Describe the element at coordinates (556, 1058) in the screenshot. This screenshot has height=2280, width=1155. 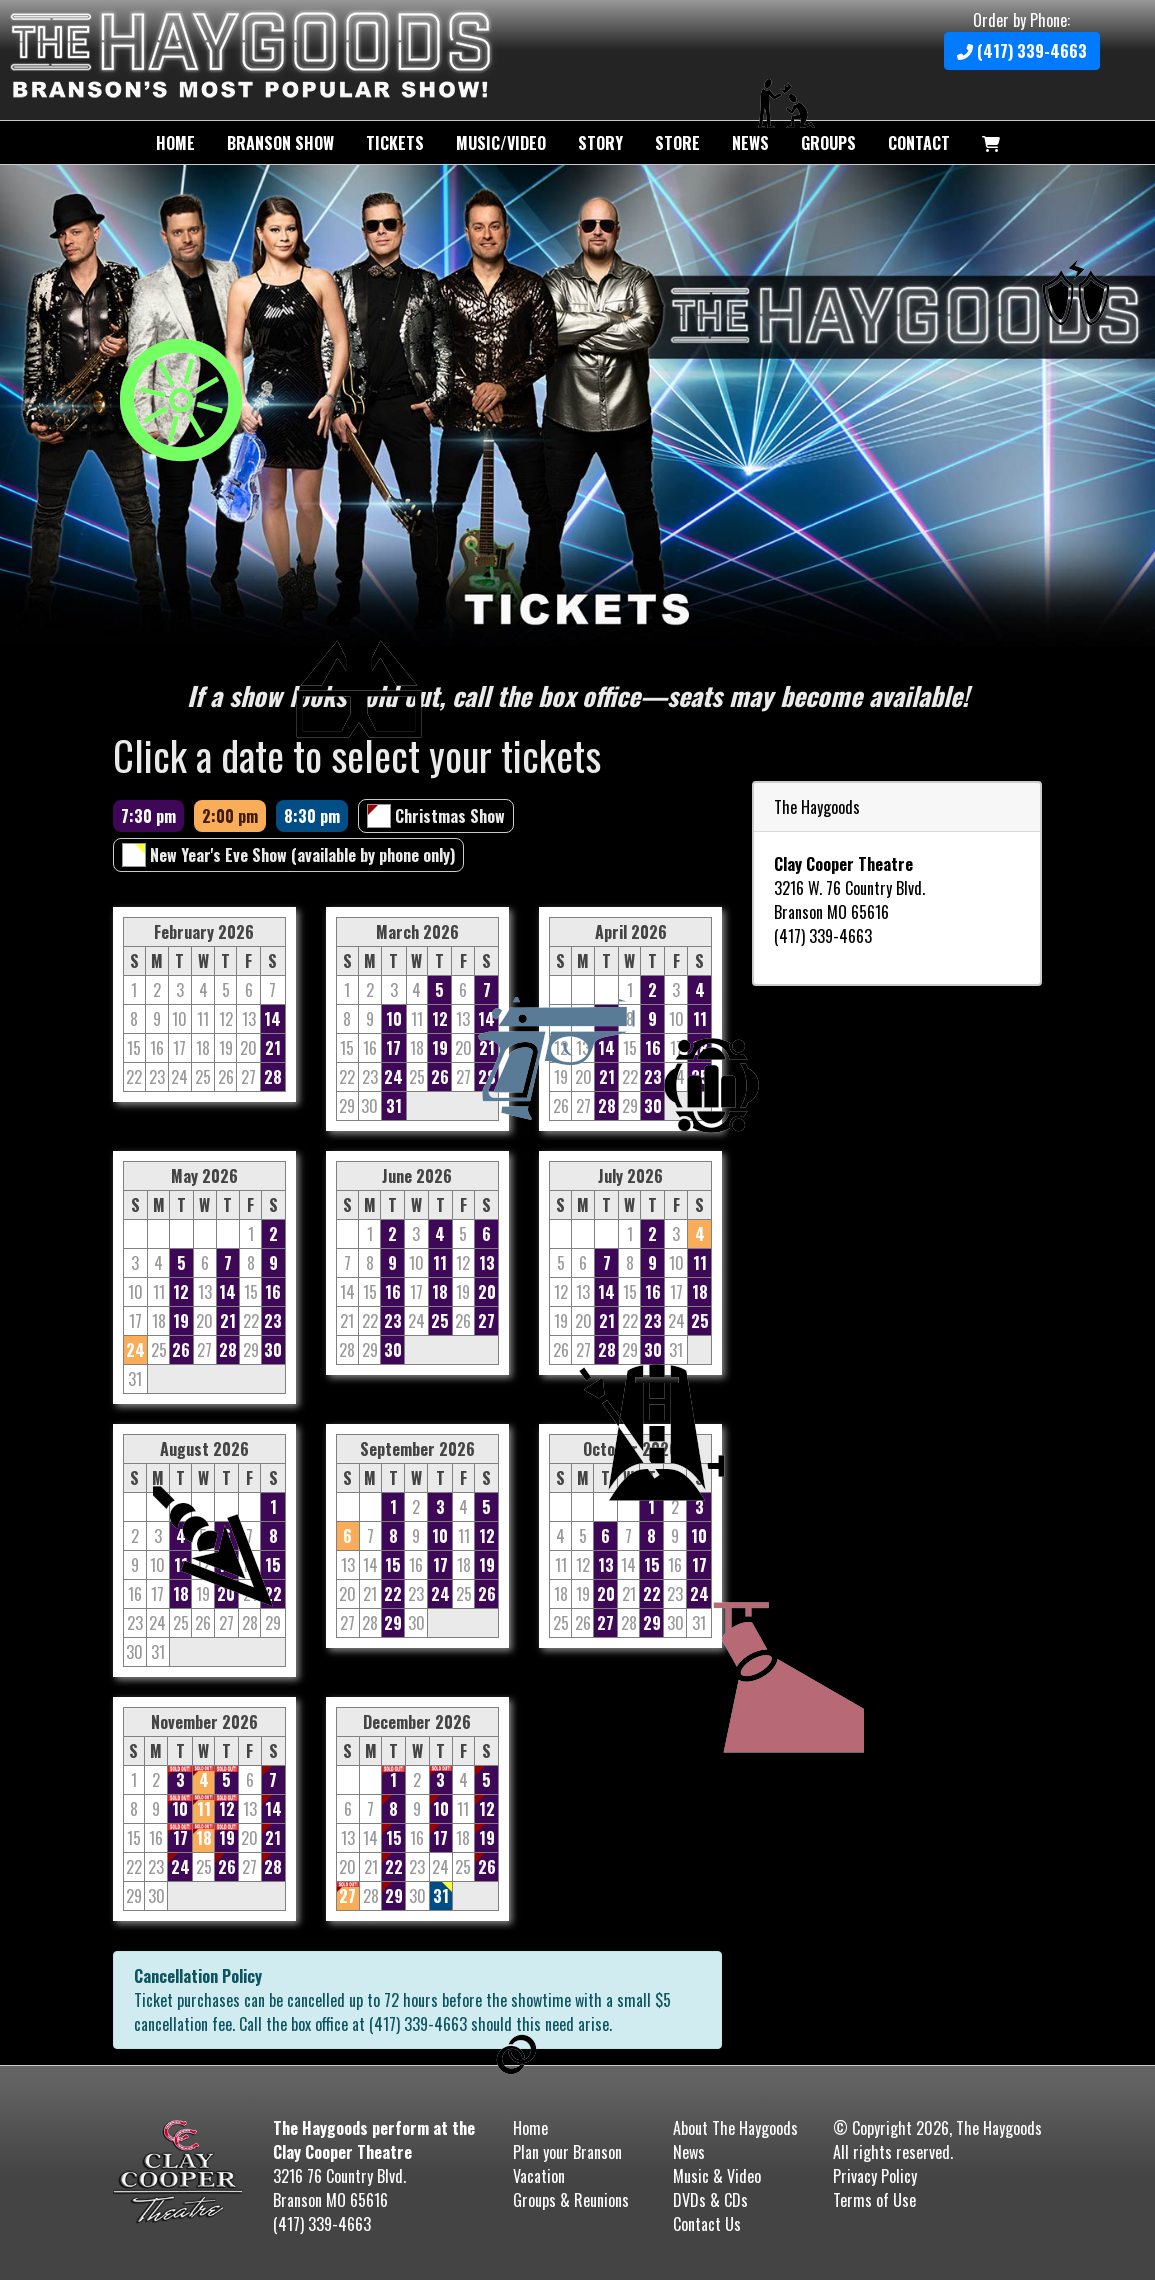
I see `select pistol or handgun weapon` at that location.